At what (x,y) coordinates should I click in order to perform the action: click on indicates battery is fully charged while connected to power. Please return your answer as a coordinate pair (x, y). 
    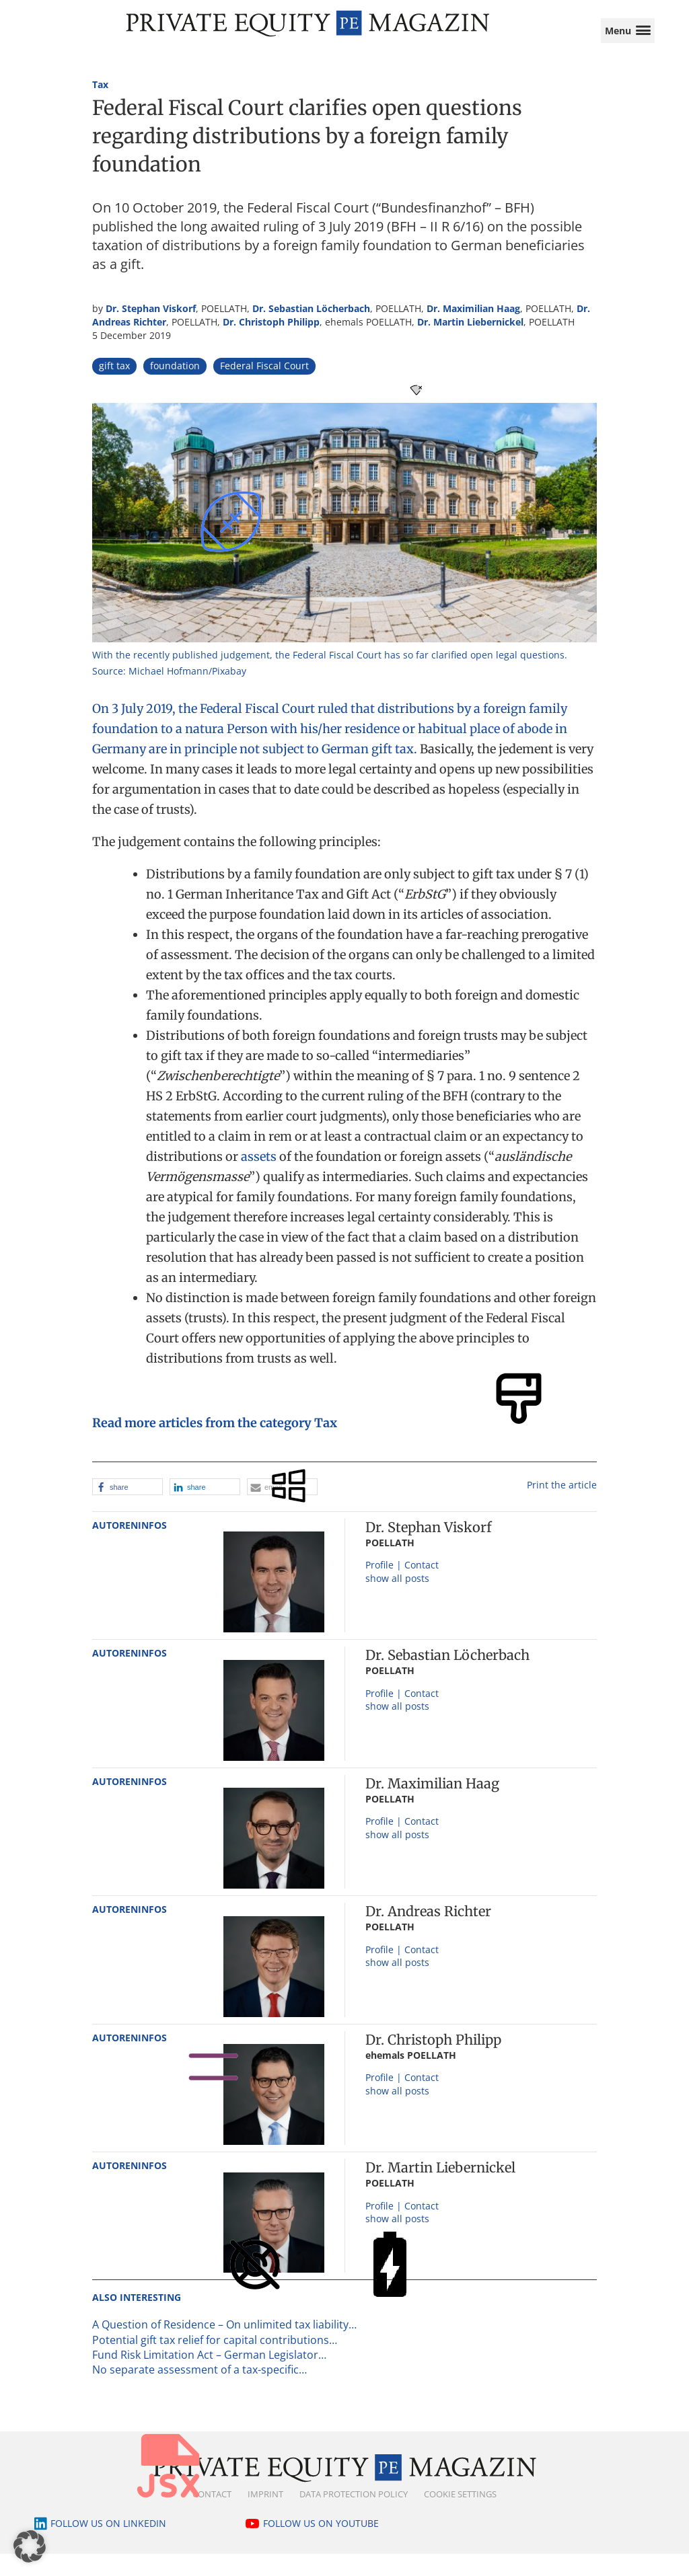
    Looking at the image, I should click on (390, 2264).